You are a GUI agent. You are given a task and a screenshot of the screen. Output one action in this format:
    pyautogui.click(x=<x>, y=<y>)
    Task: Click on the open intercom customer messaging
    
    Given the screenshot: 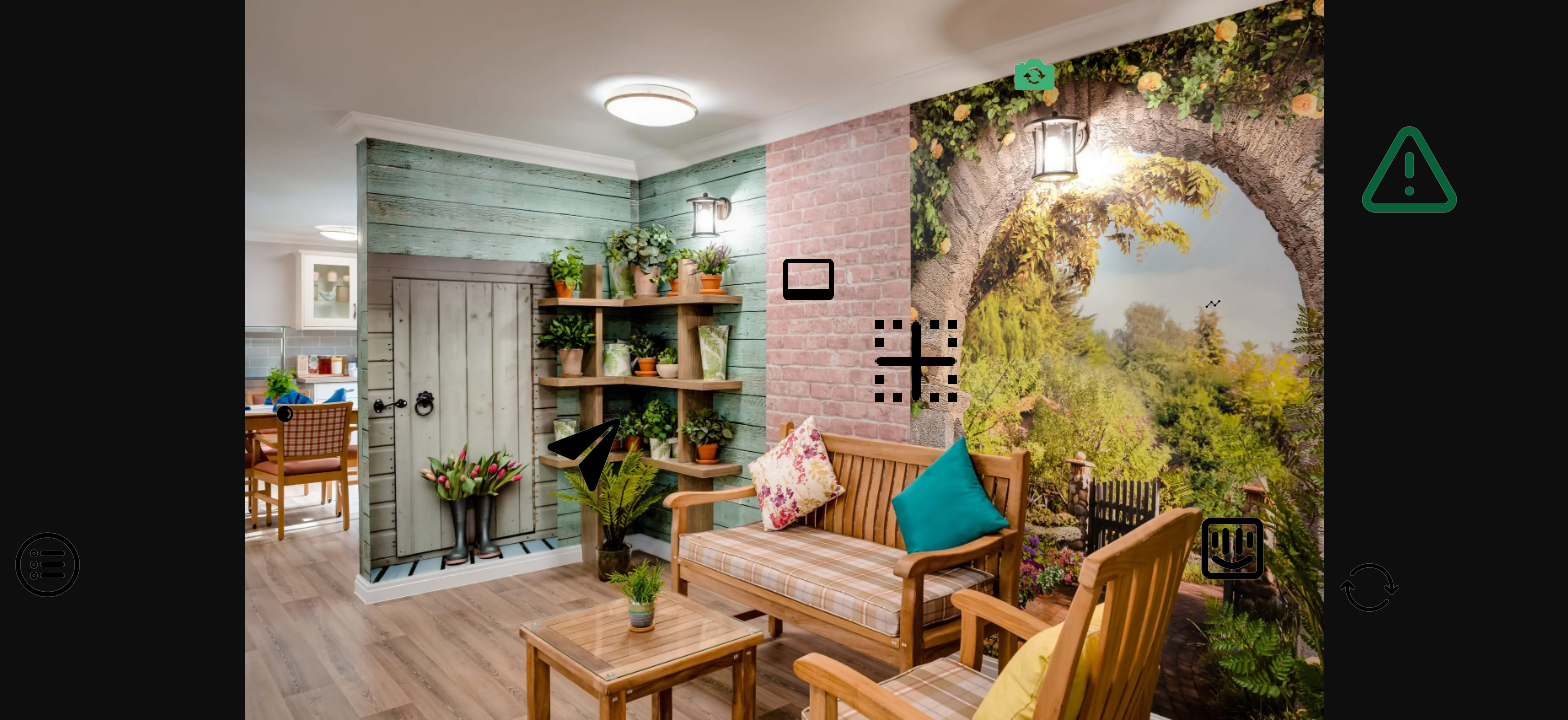 What is the action you would take?
    pyautogui.click(x=1232, y=548)
    